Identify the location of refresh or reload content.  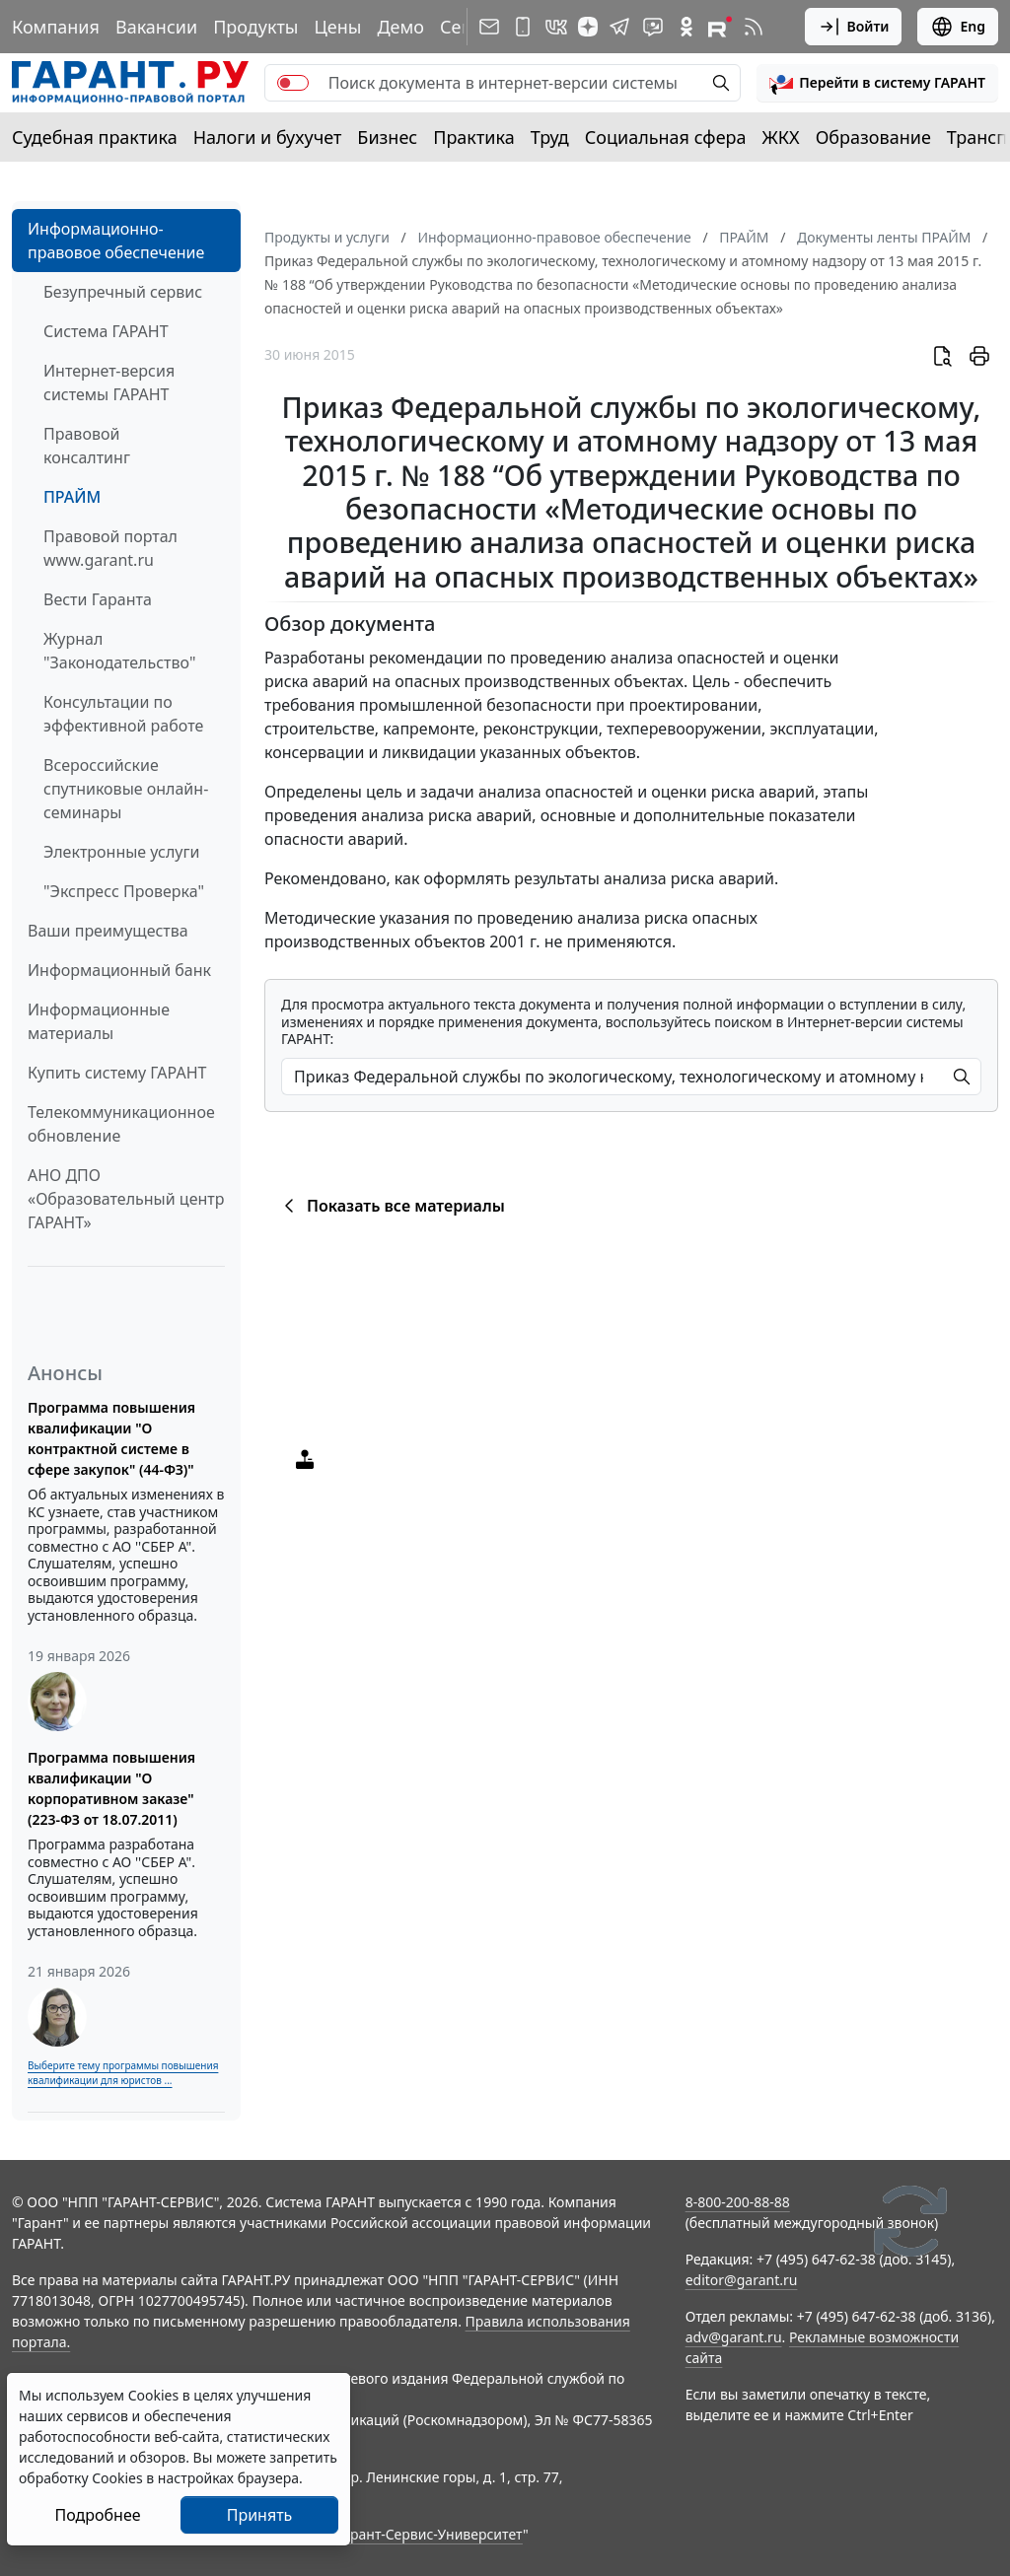
(910, 2221).